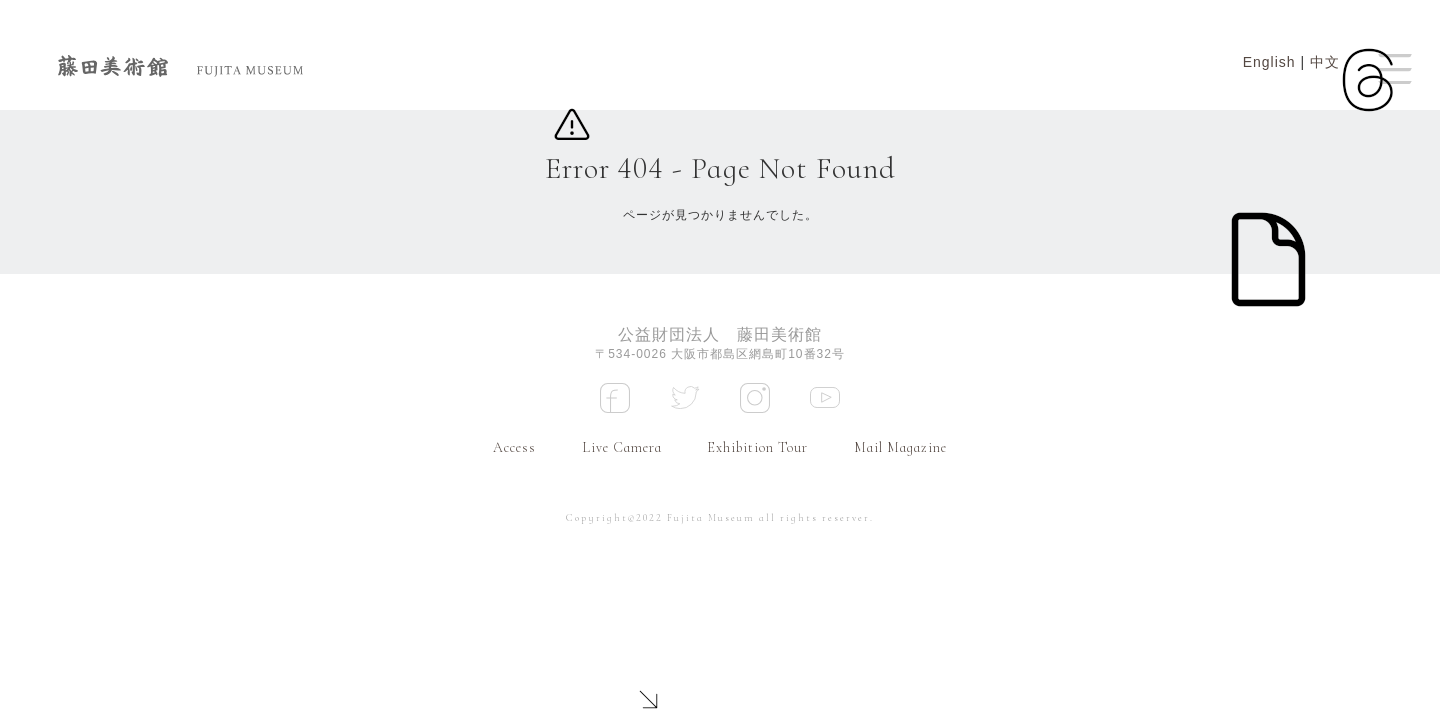 This screenshot has width=1440, height=720. What do you see at coordinates (1369, 80) in the screenshot?
I see `open the Threads app` at bounding box center [1369, 80].